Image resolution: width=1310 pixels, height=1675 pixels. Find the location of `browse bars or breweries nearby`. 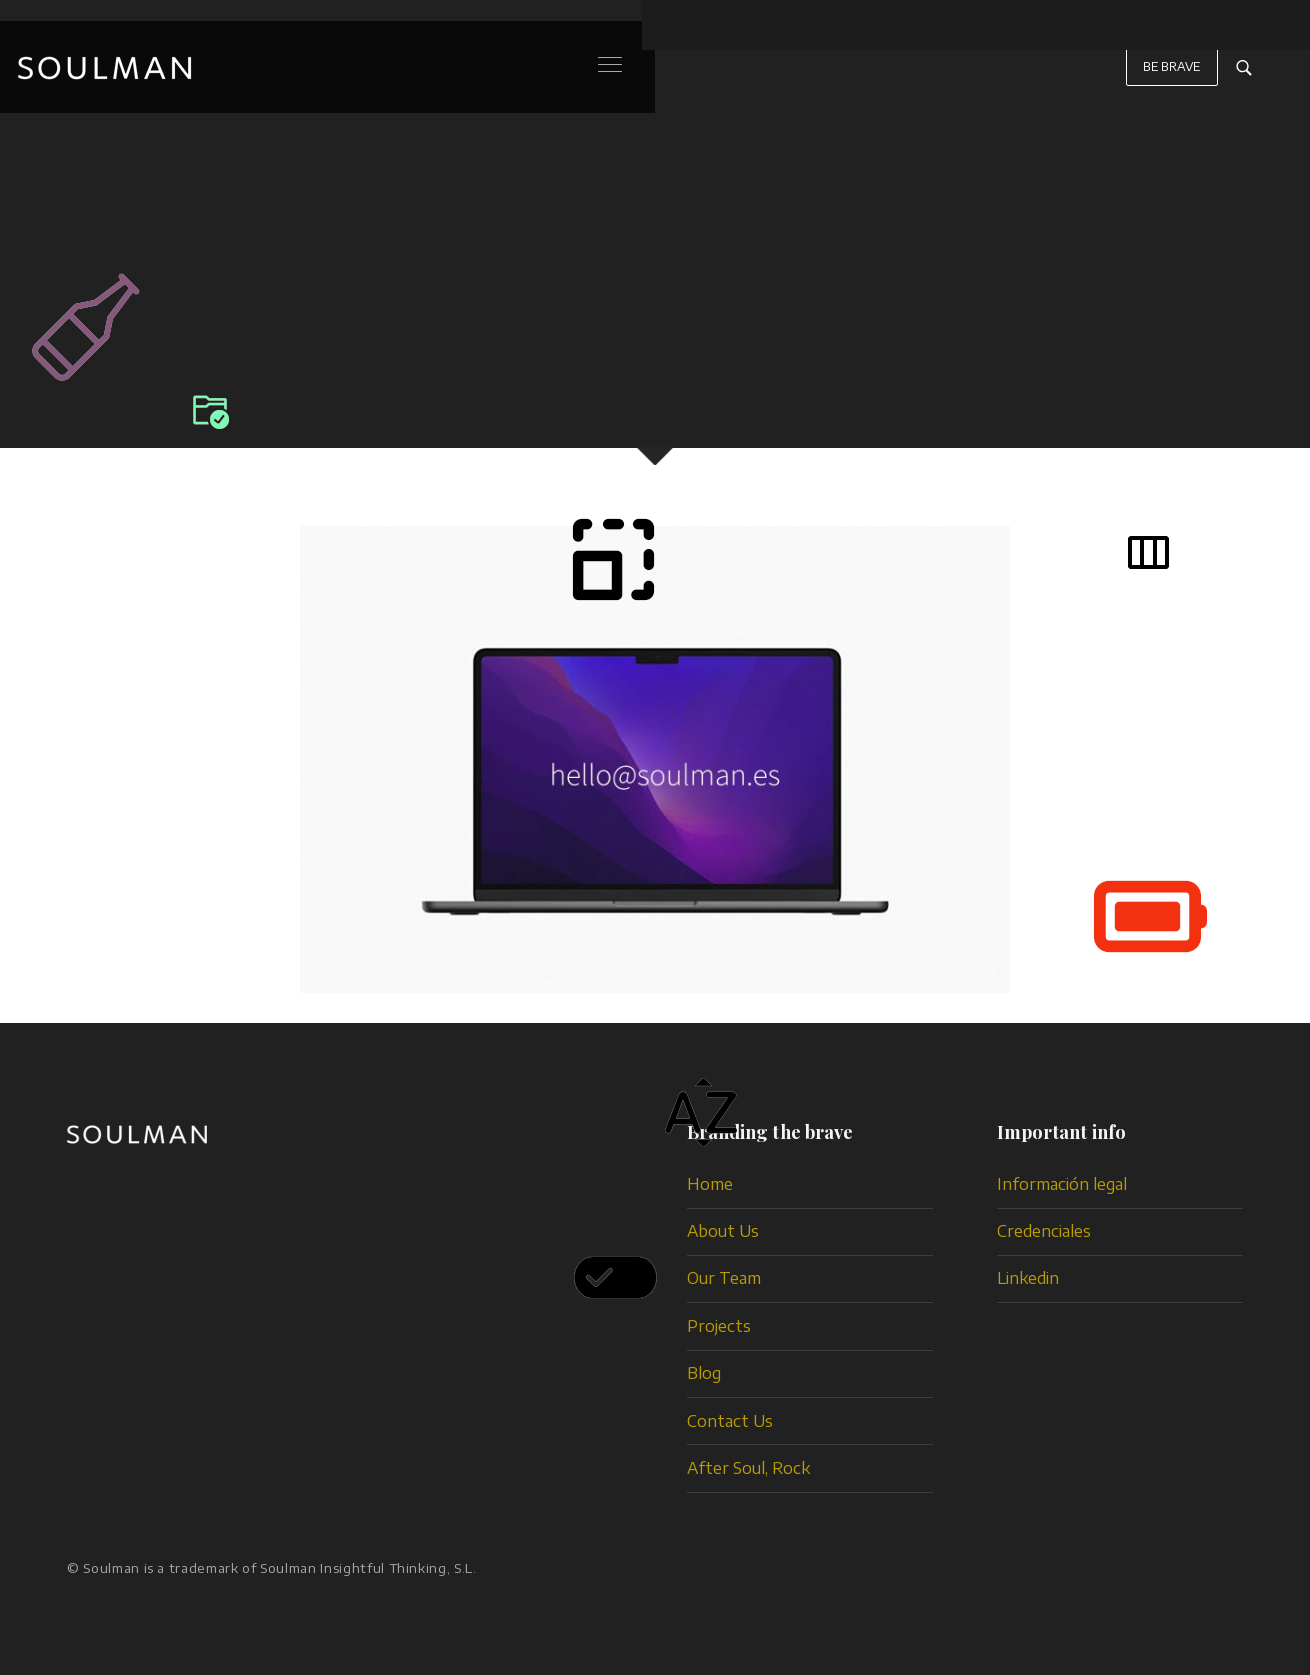

browse bars or breweries nearby is located at coordinates (84, 329).